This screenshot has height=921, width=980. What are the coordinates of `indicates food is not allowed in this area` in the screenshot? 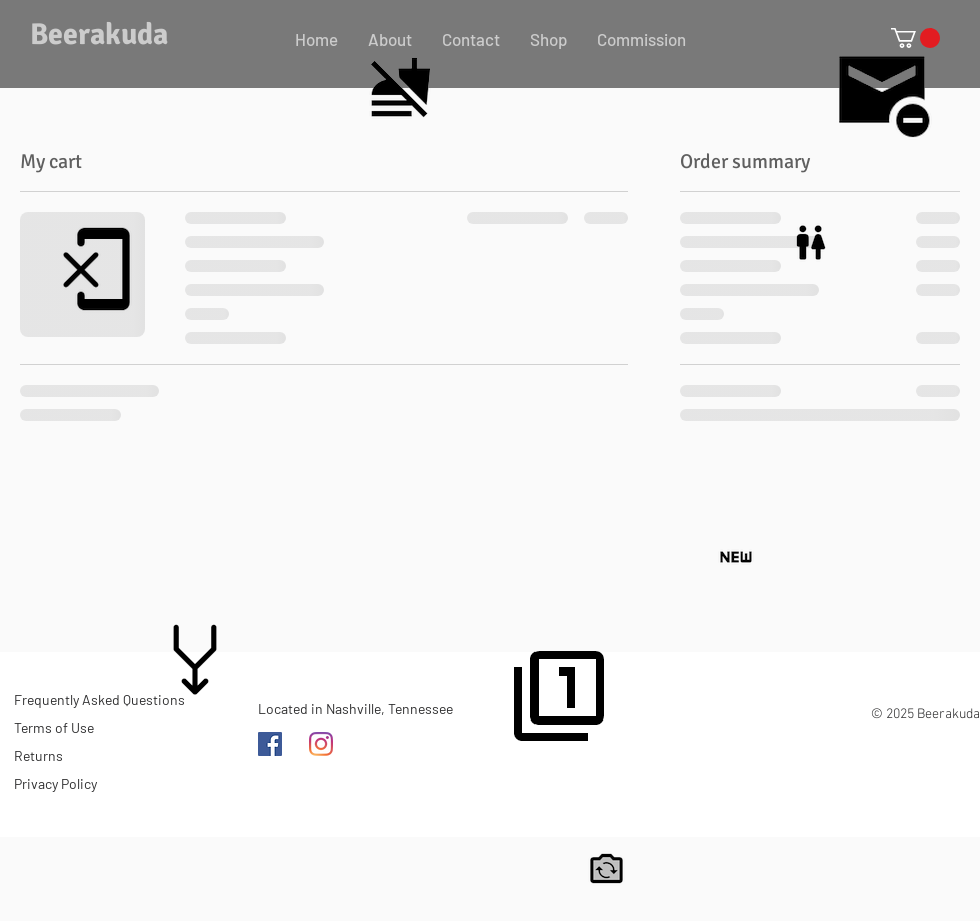 It's located at (401, 87).